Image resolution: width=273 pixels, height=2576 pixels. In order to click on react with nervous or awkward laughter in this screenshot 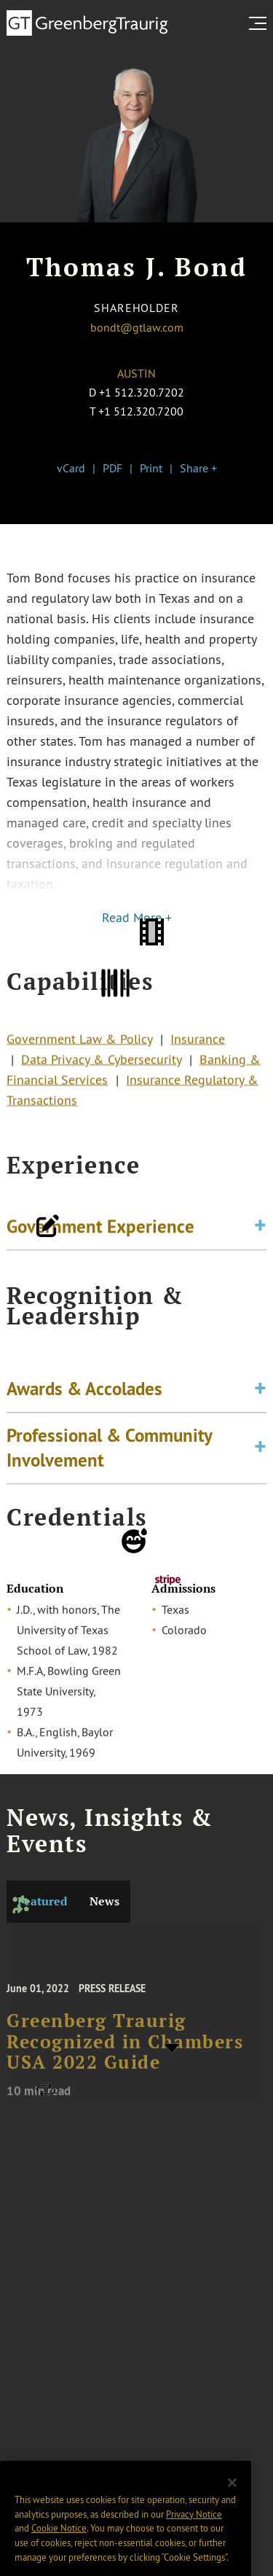, I will do `click(133, 1541)`.